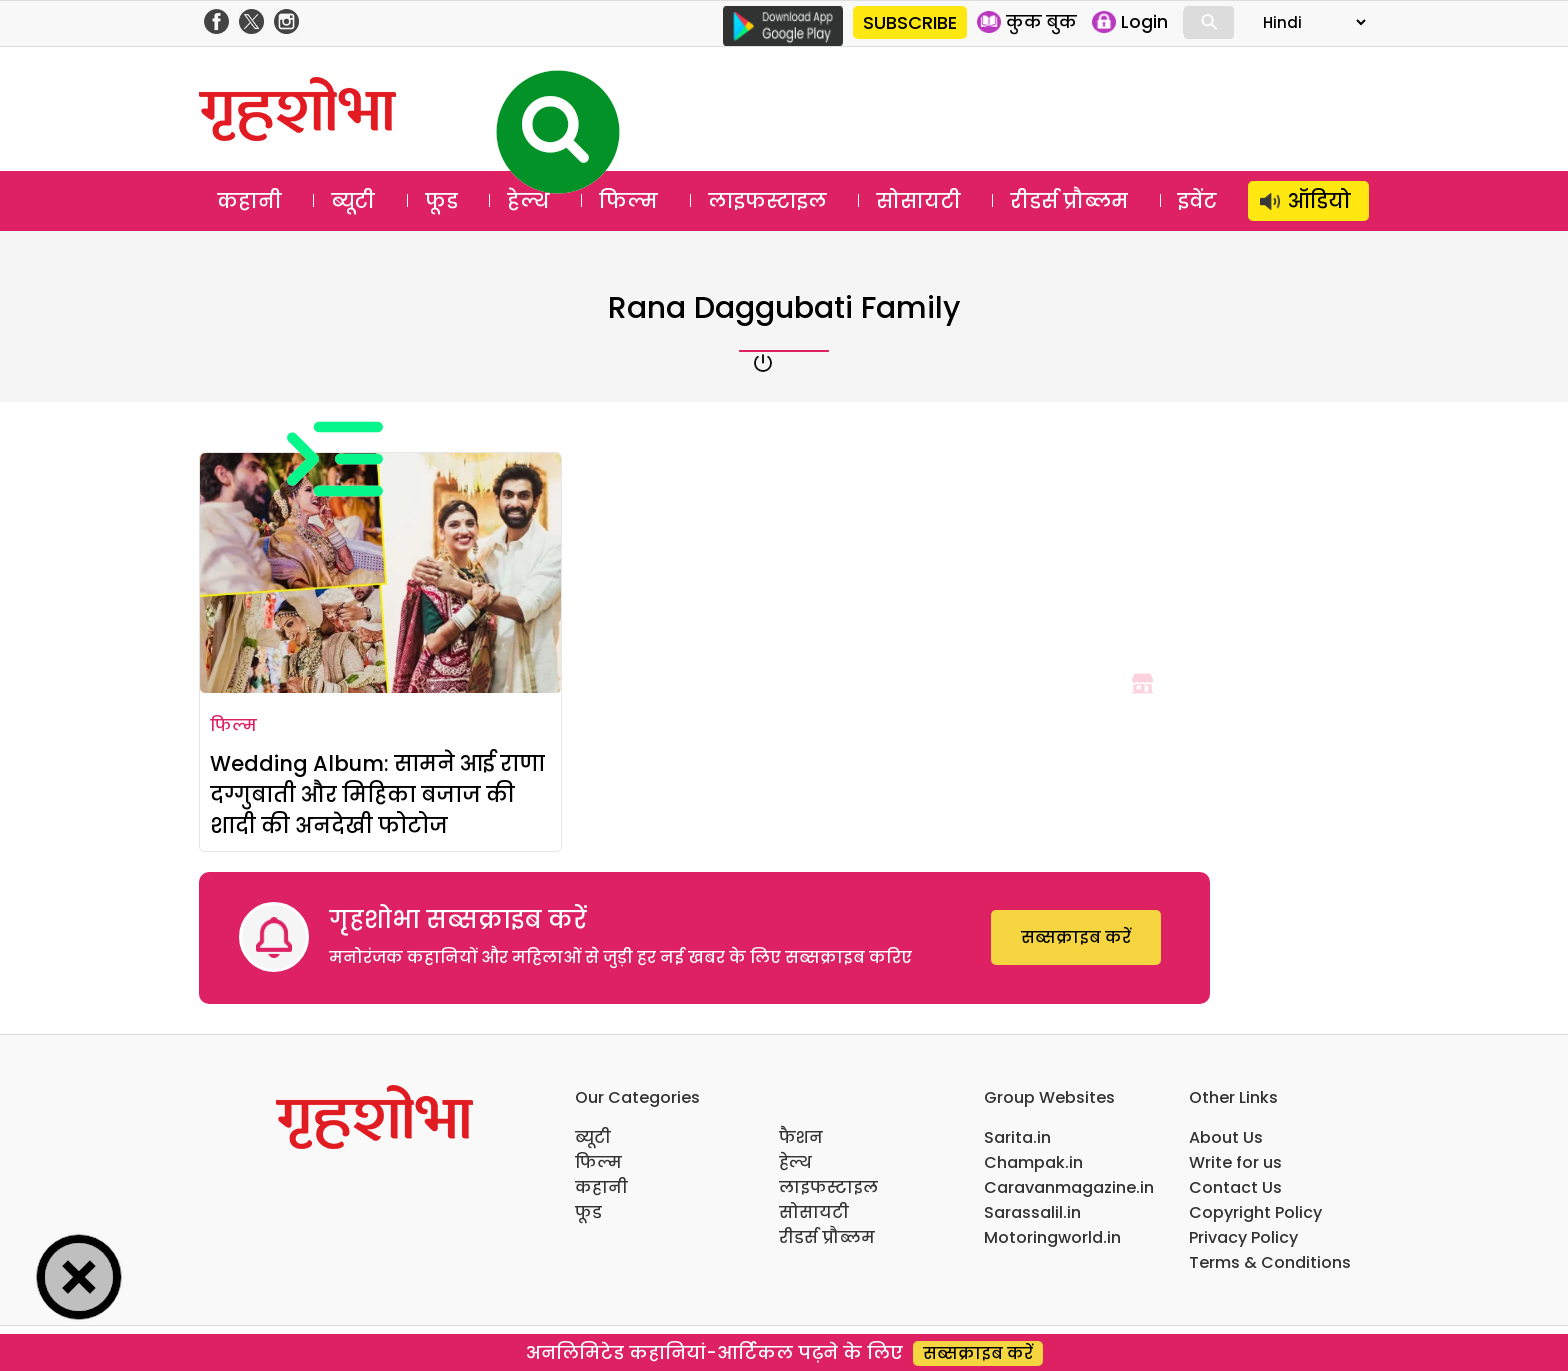  I want to click on close or dismiss a dialog, so click(79, 1277).